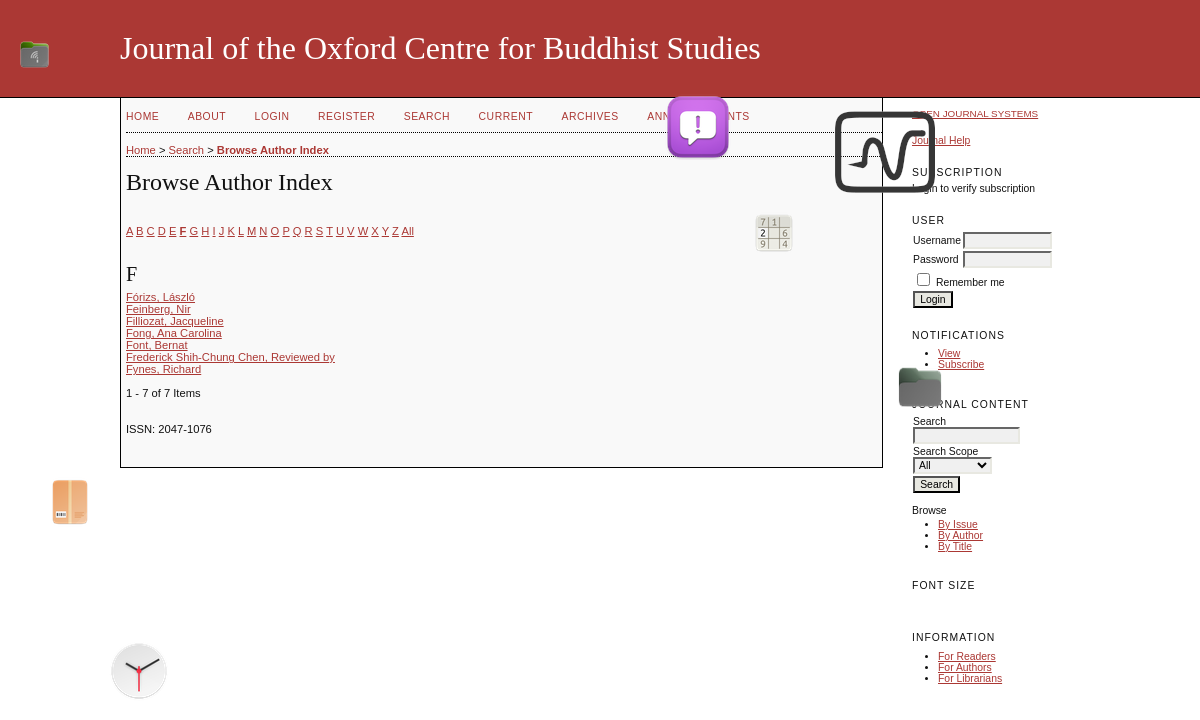 Image resolution: width=1200 pixels, height=720 pixels. What do you see at coordinates (139, 671) in the screenshot?
I see `open recently accessed documents` at bounding box center [139, 671].